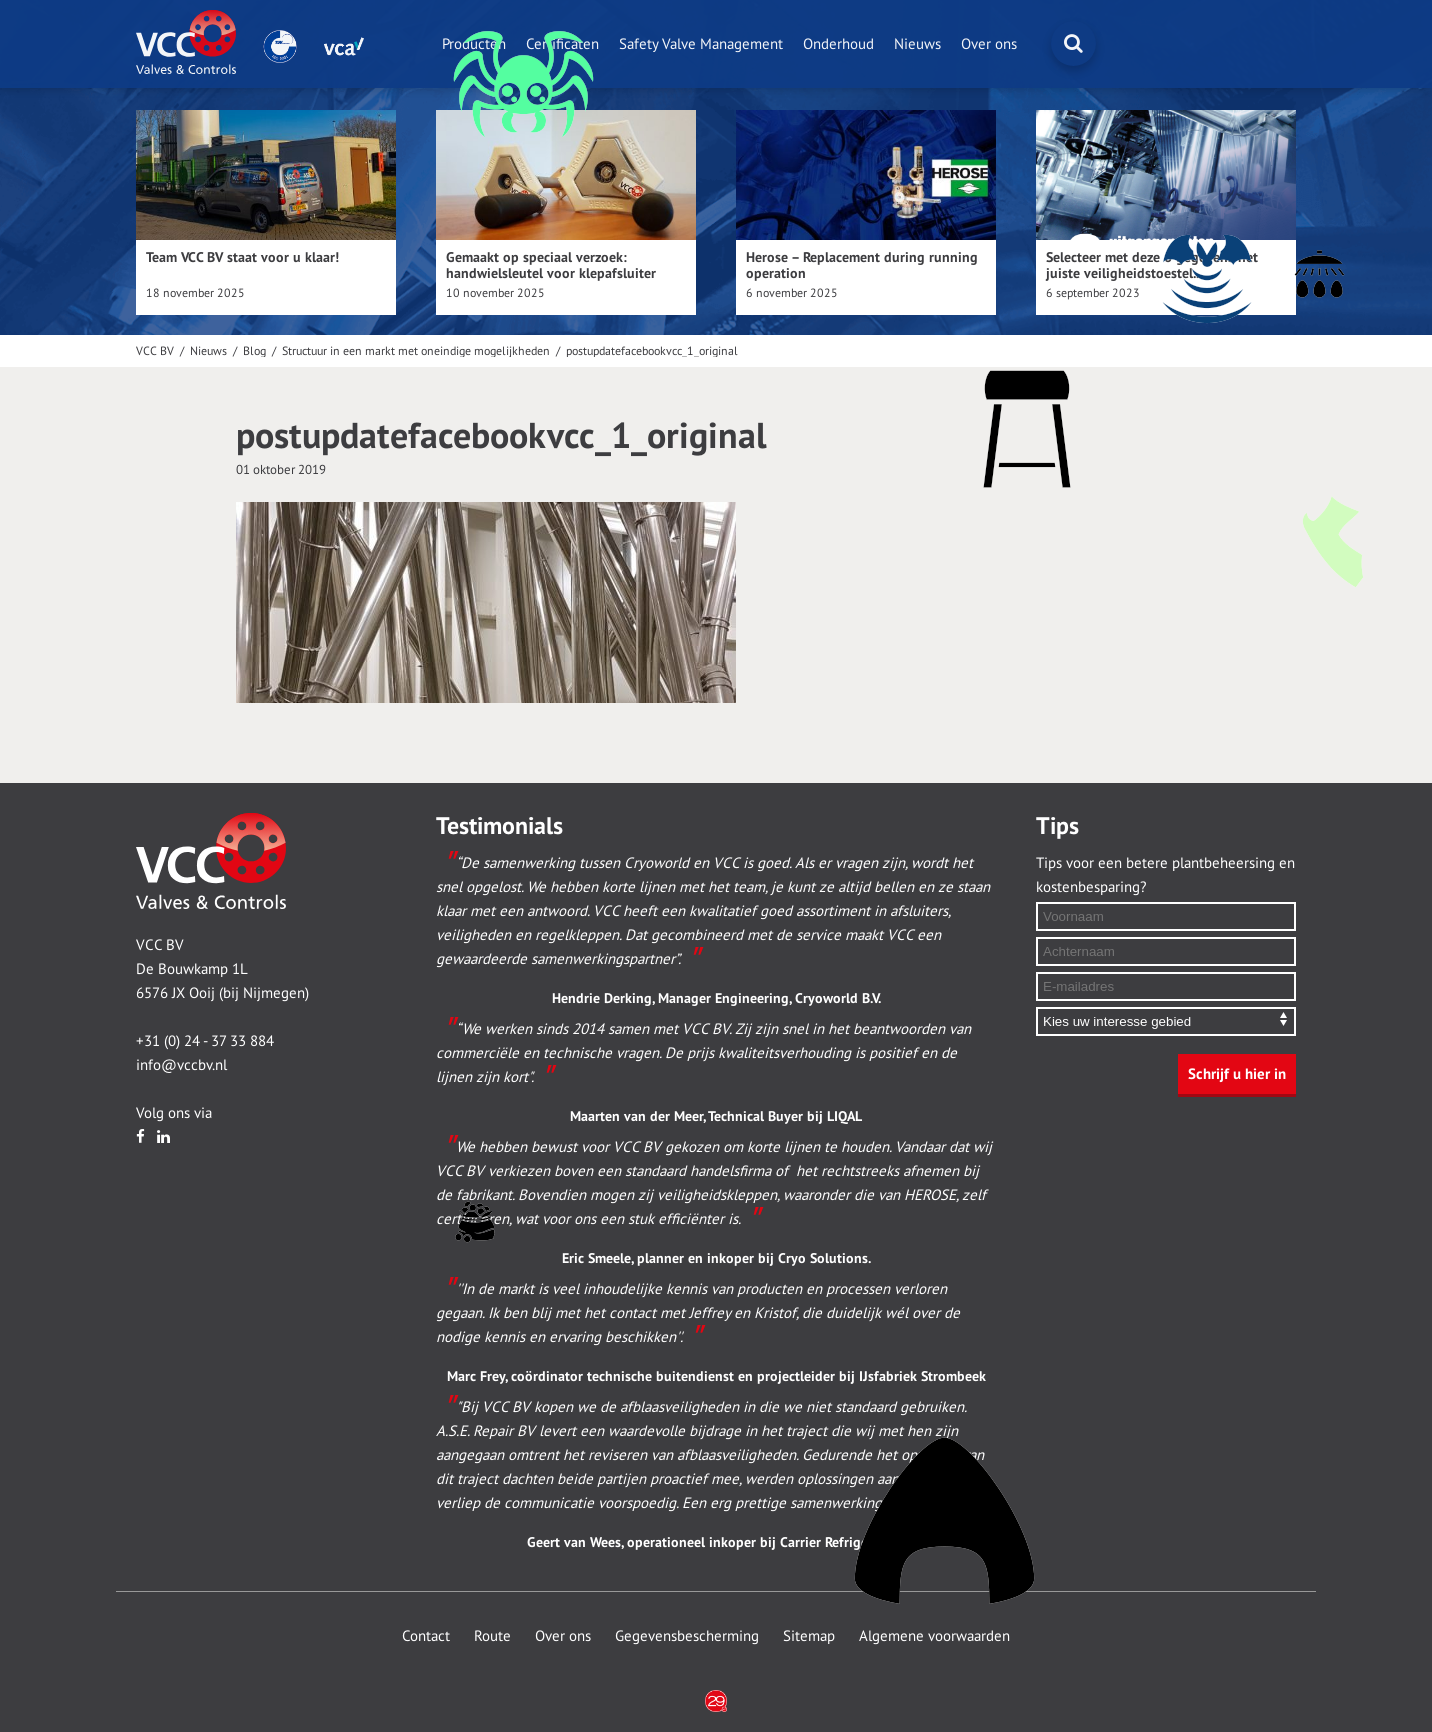  Describe the element at coordinates (523, 86) in the screenshot. I see `indicates bug or pest-related content in a game` at that location.